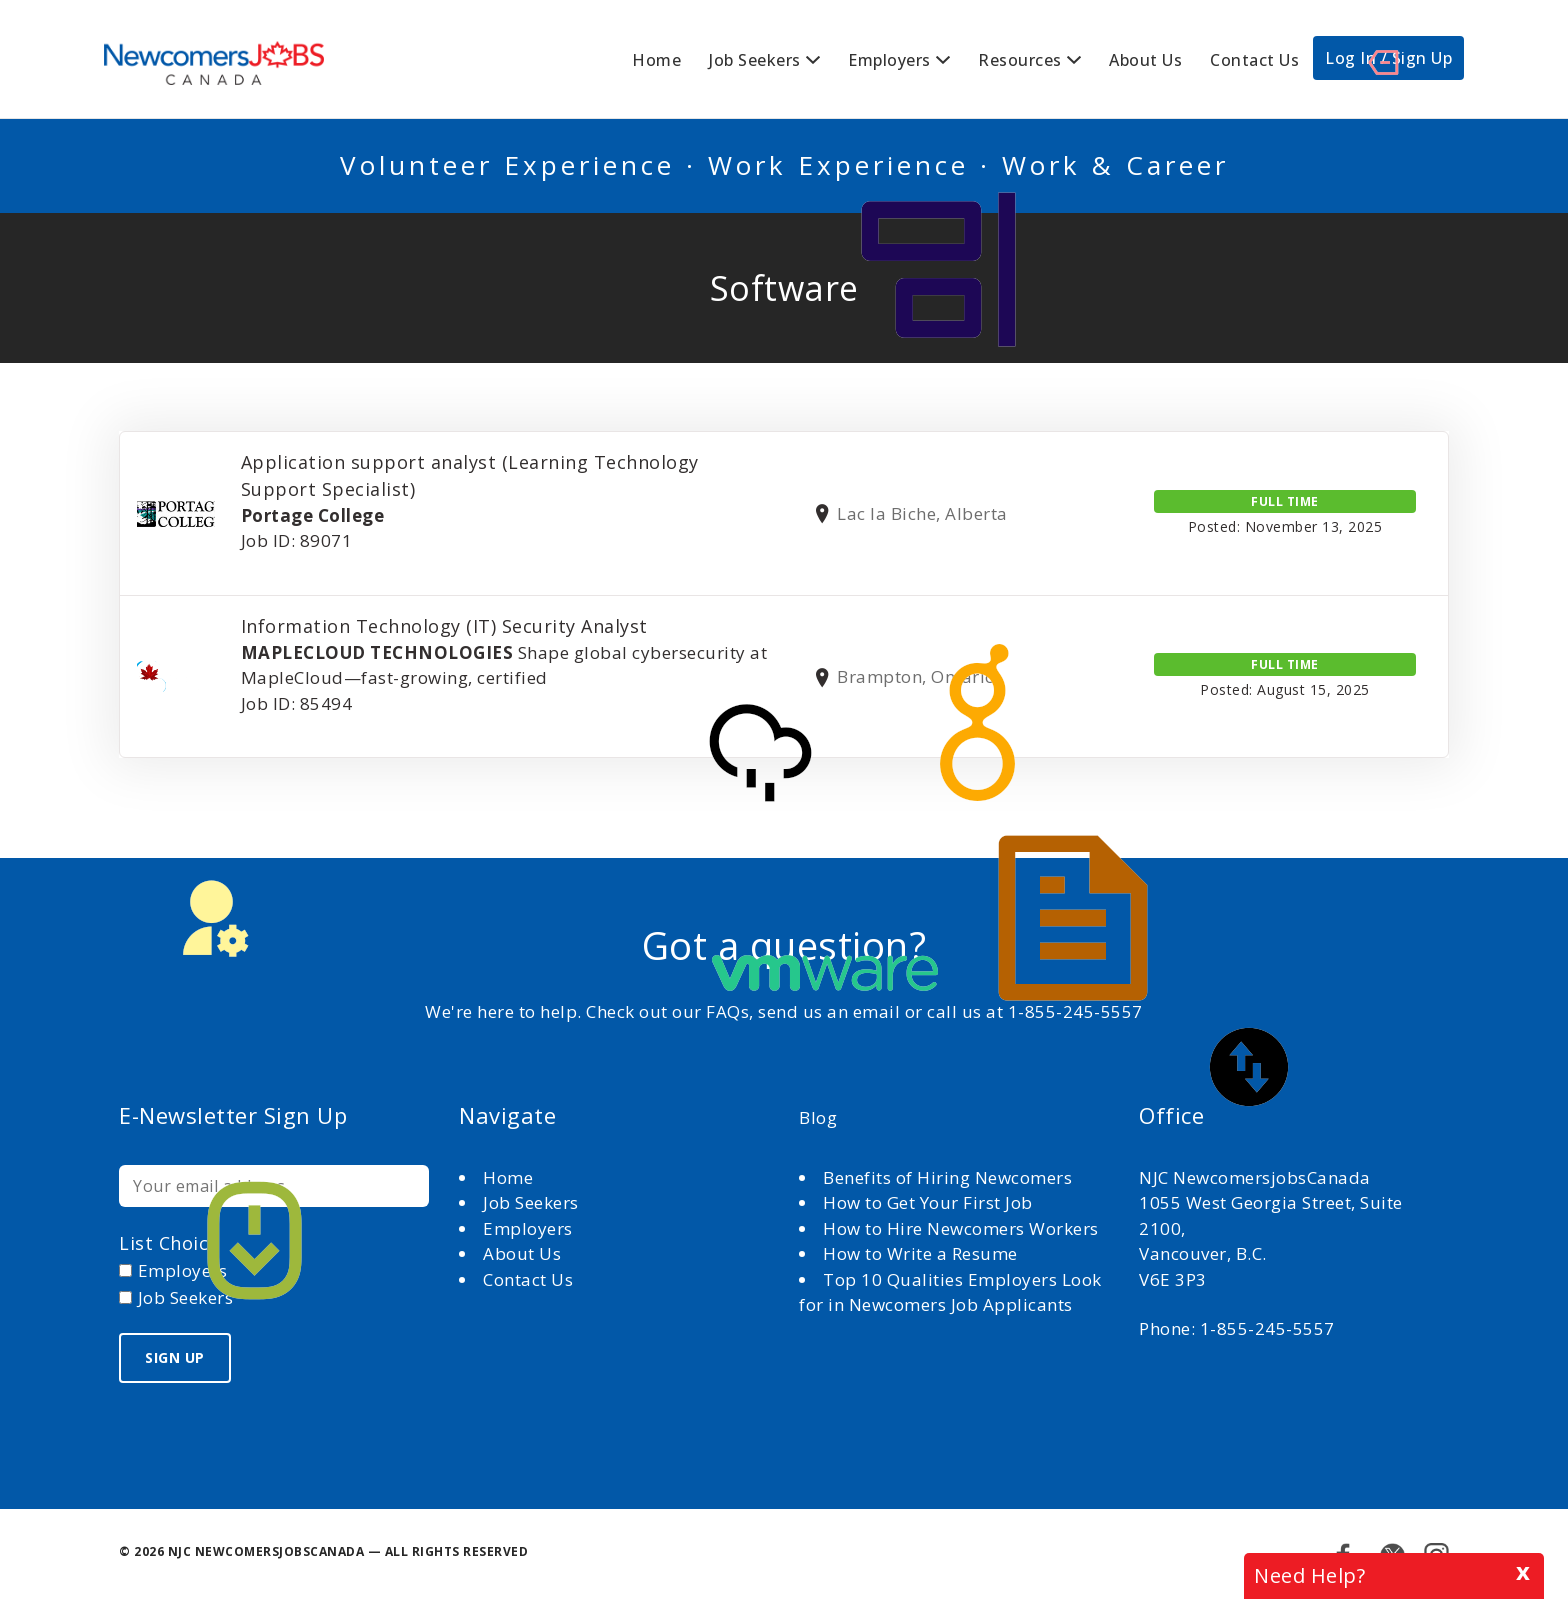 This screenshot has height=1599, width=1568. What do you see at coordinates (254, 1240) in the screenshot?
I see `scroll to bottom of page` at bounding box center [254, 1240].